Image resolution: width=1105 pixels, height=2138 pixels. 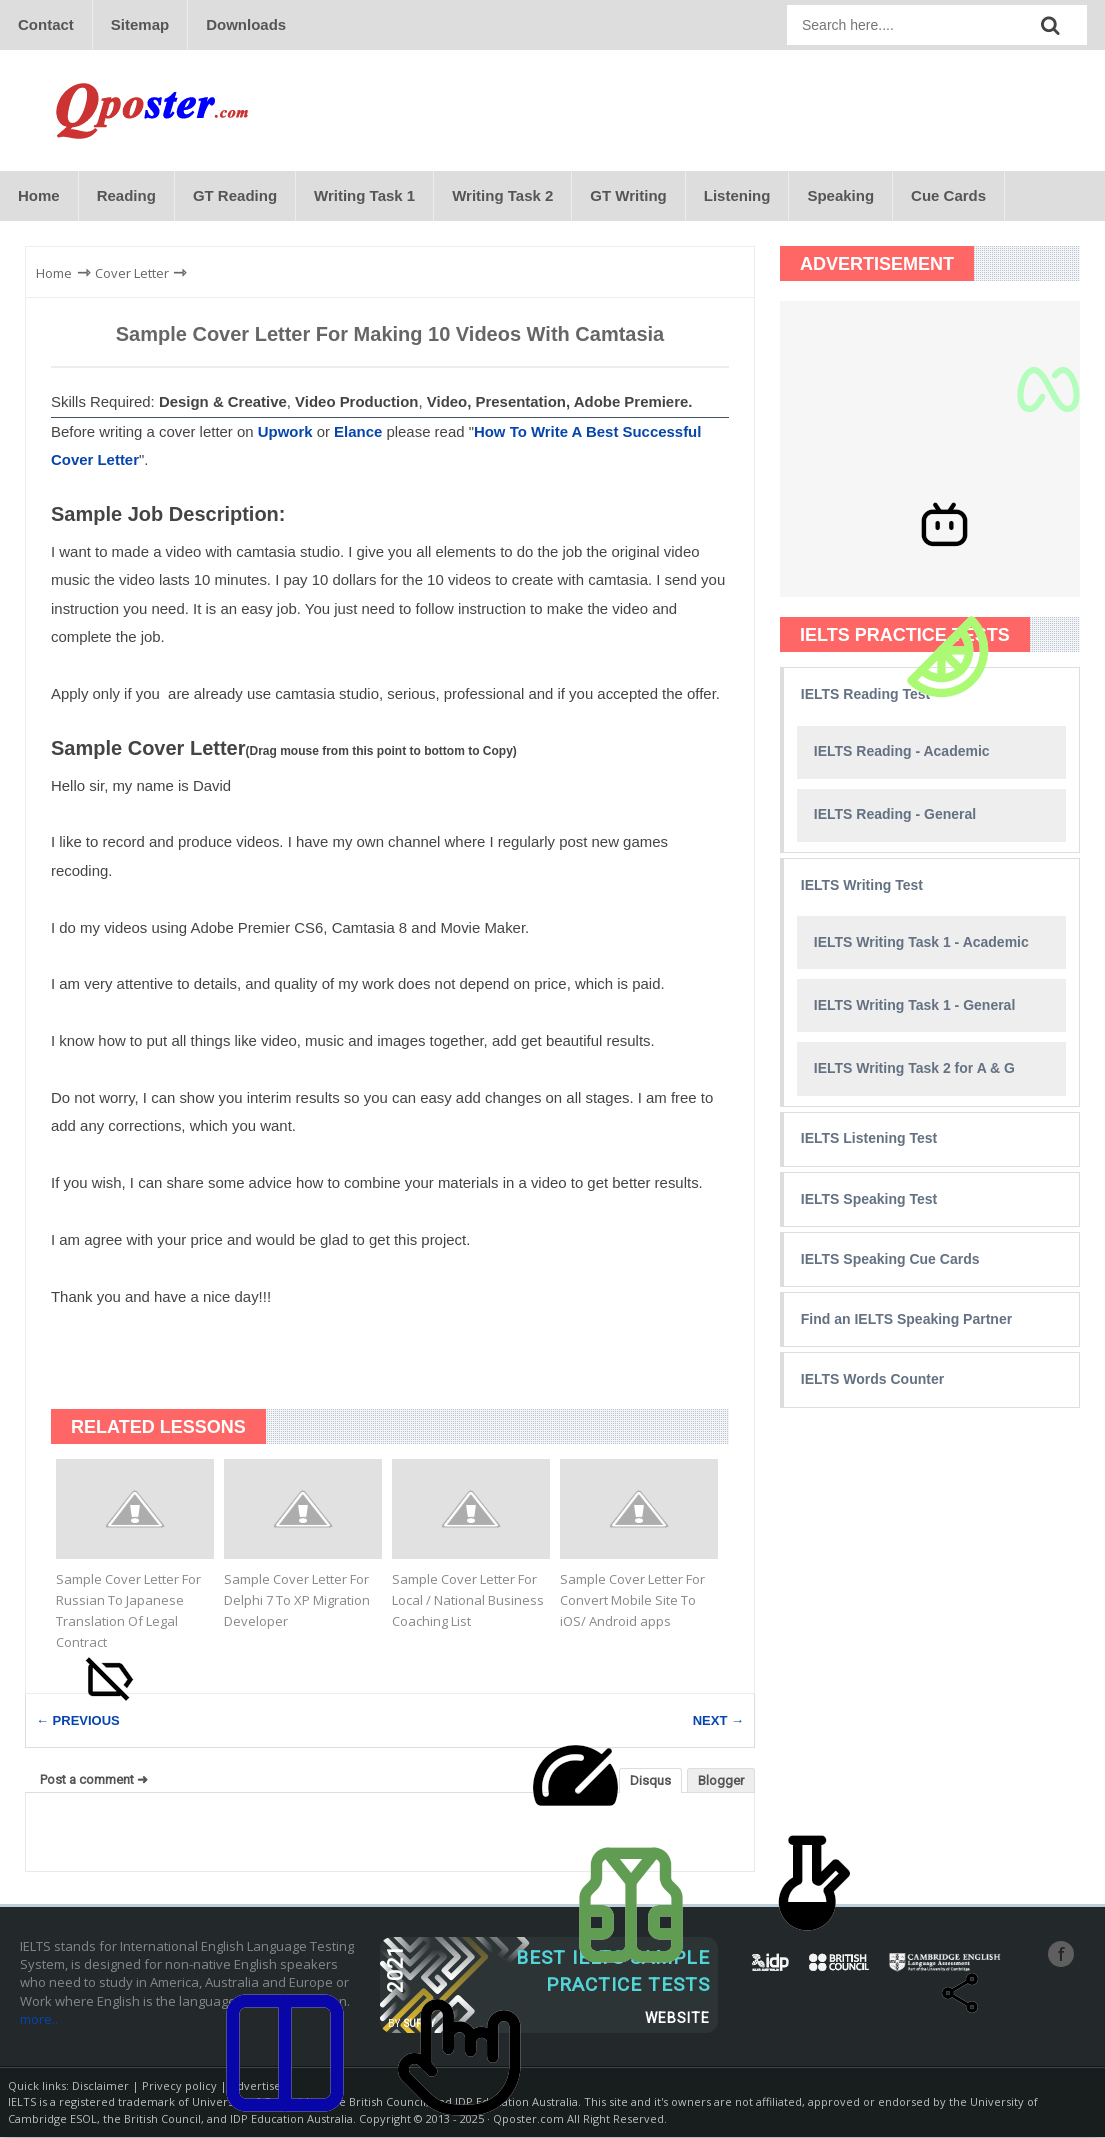 I want to click on indicates fresh or citrus-related content, so click(x=948, y=657).